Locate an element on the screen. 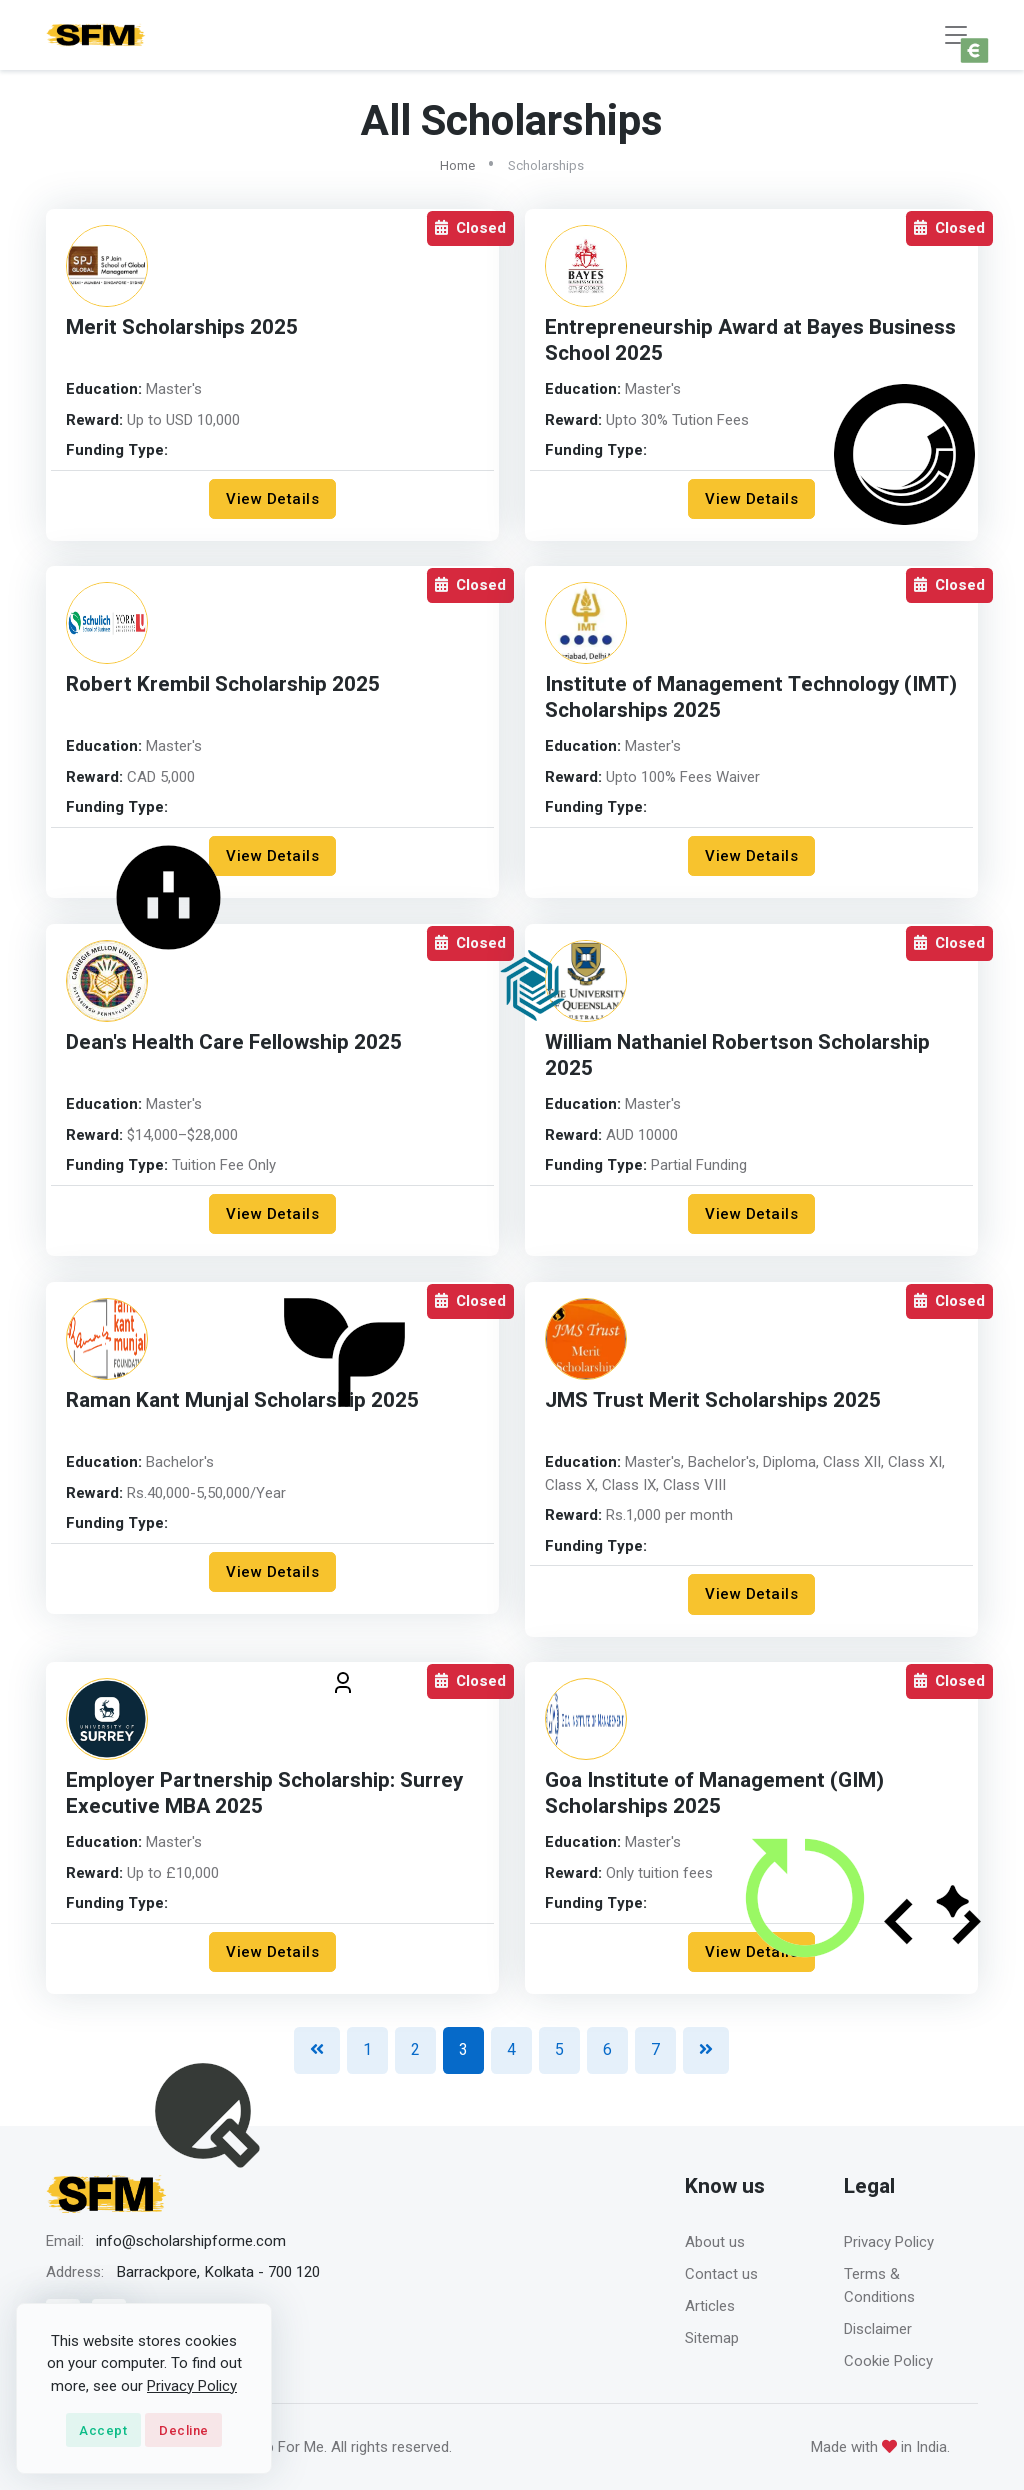  google bigtable service logo is located at coordinates (532, 985).